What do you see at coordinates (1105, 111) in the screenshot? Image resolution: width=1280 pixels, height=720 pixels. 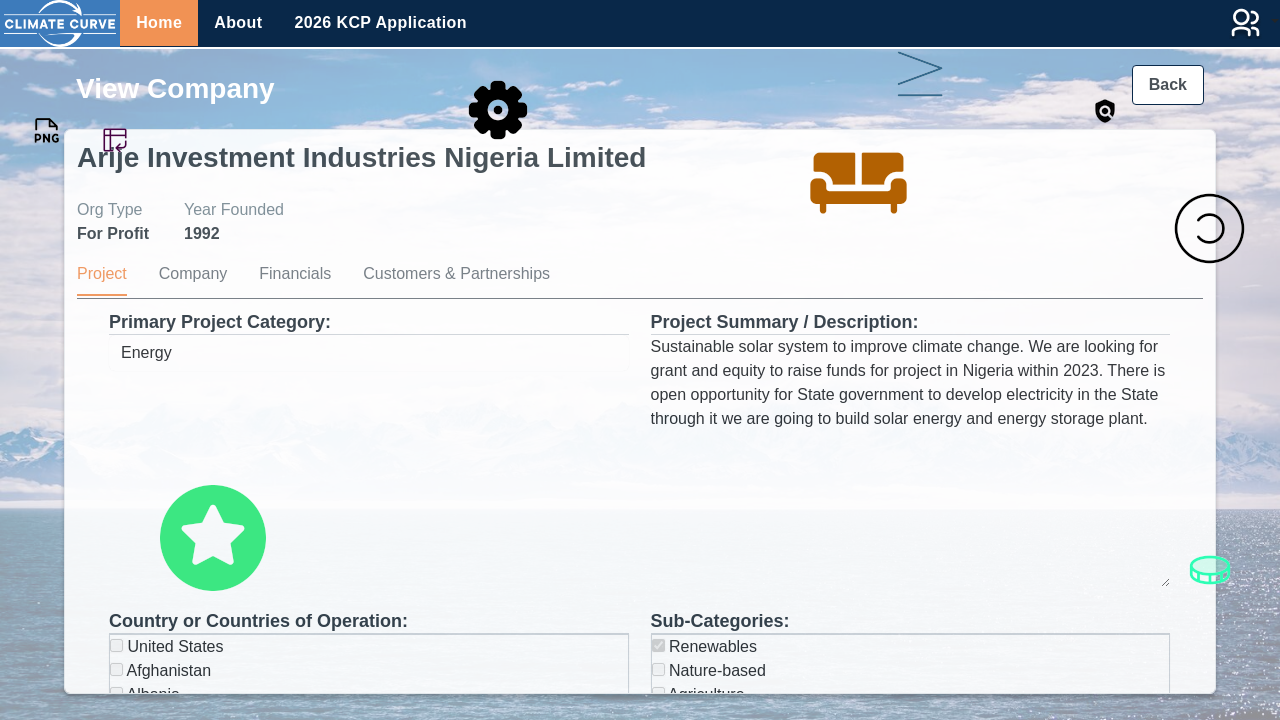 I see `view privacy policy or terms` at bounding box center [1105, 111].